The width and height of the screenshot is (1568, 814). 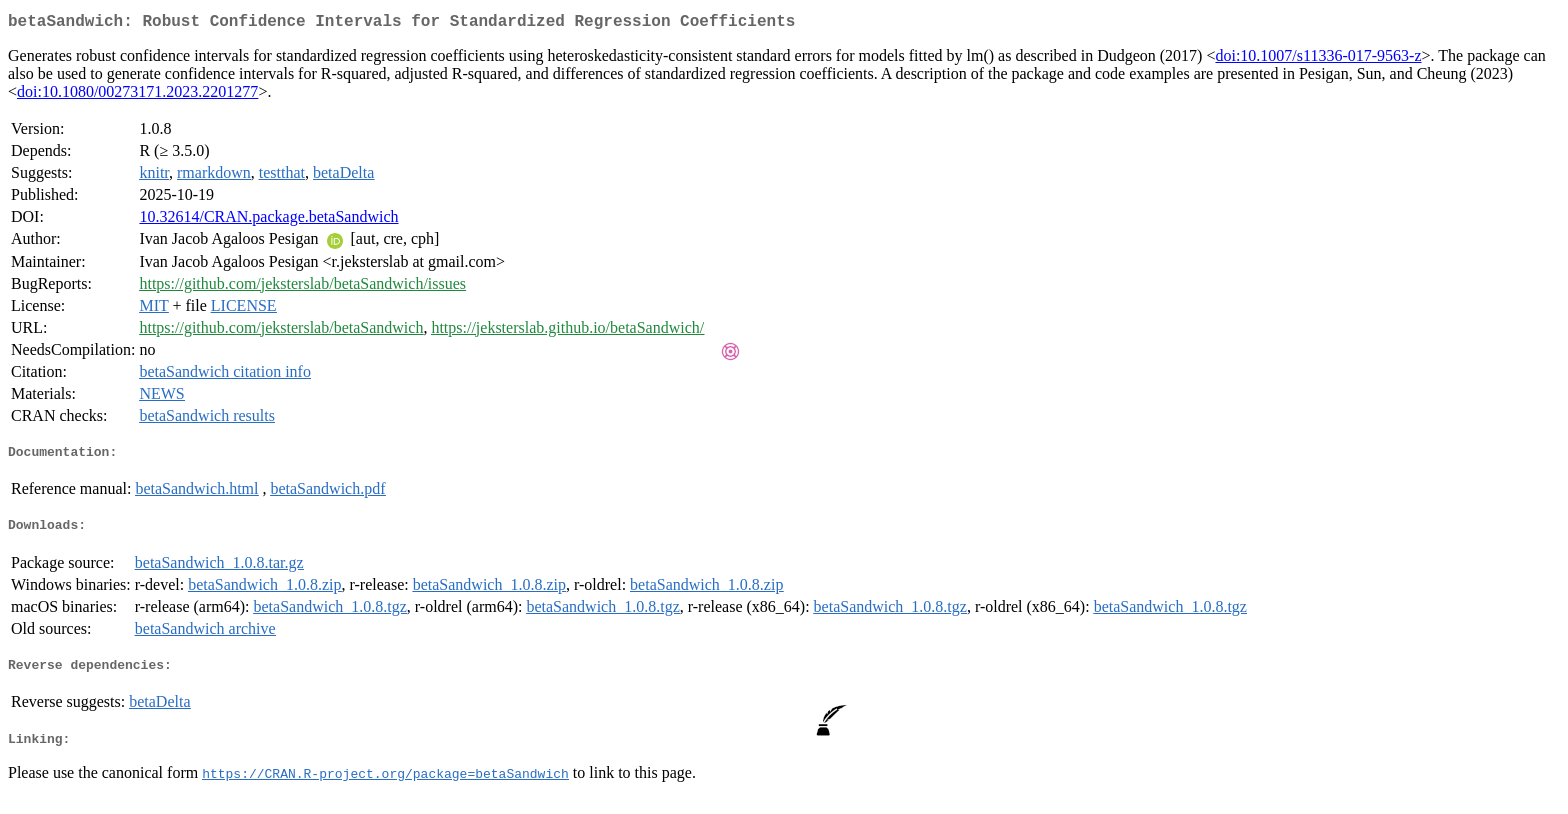 What do you see at coordinates (730, 351) in the screenshot?
I see `target or focus indicator` at bounding box center [730, 351].